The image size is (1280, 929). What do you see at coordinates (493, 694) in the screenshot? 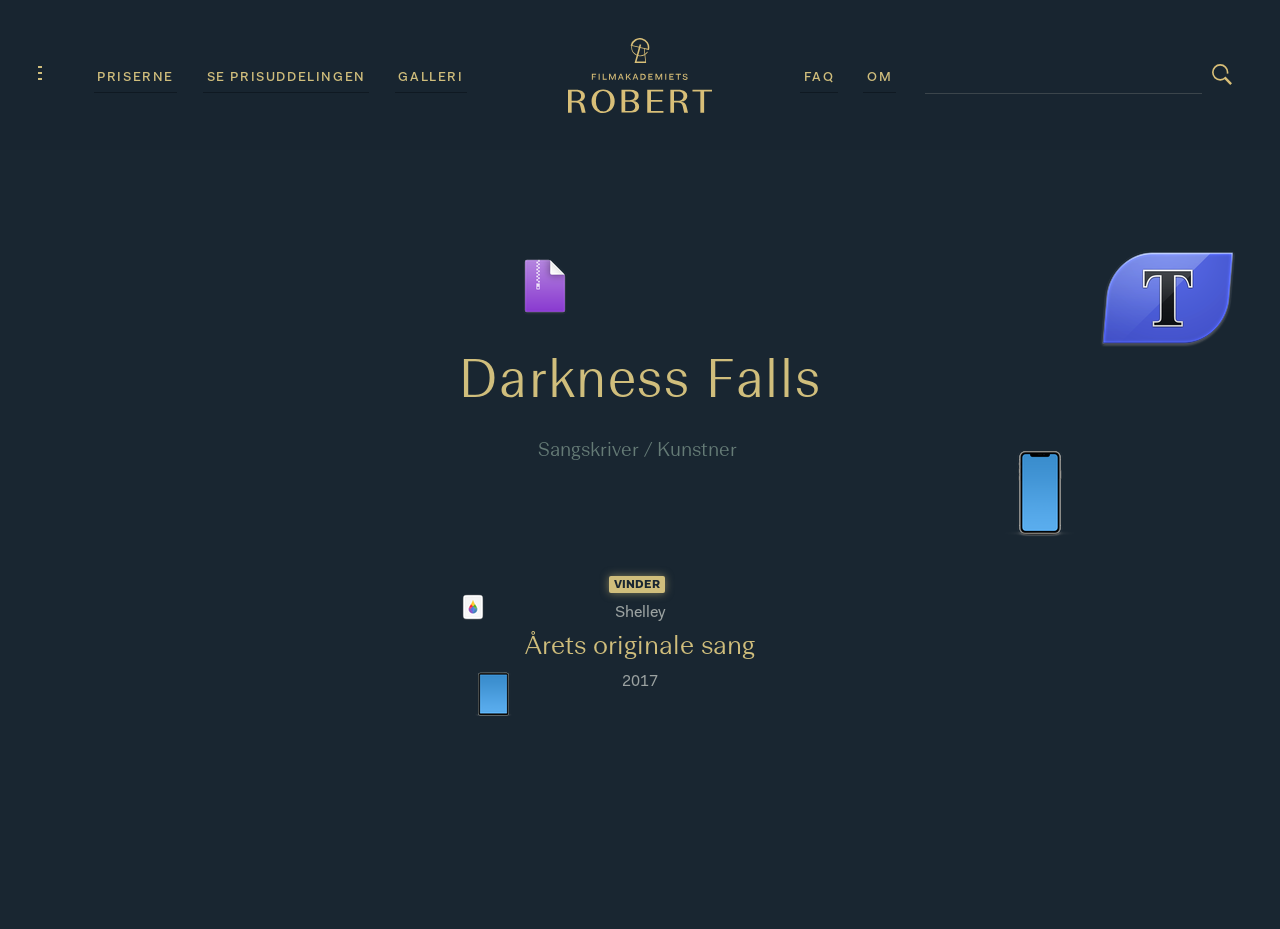
I see `iPad Air device icon` at bounding box center [493, 694].